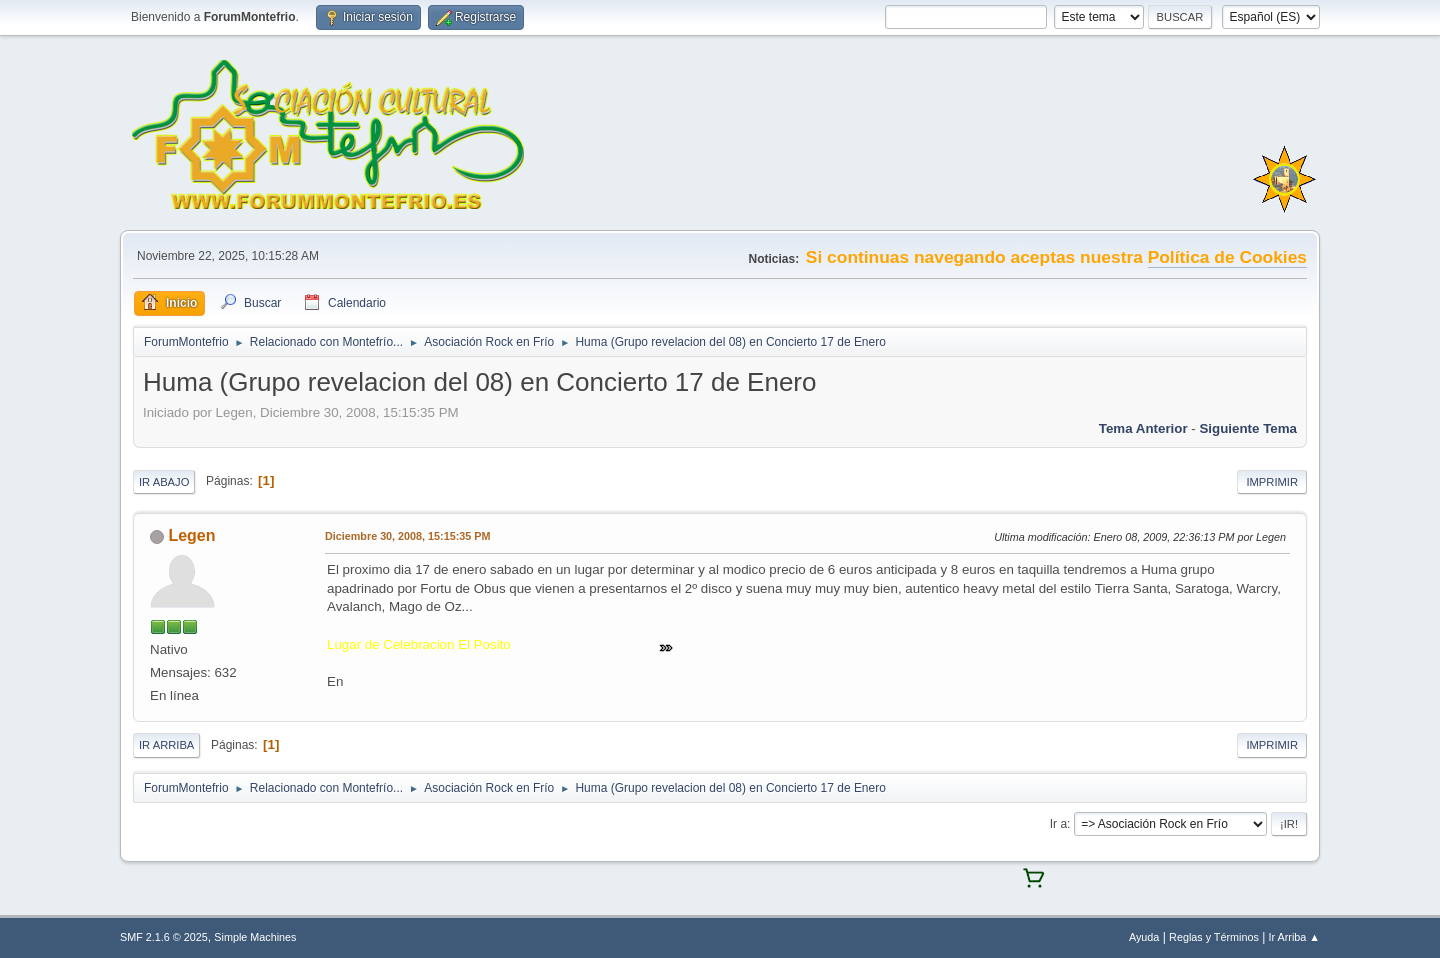 Image resolution: width=1440 pixels, height=958 pixels. Describe the element at coordinates (1034, 878) in the screenshot. I see `view your shopping cart` at that location.